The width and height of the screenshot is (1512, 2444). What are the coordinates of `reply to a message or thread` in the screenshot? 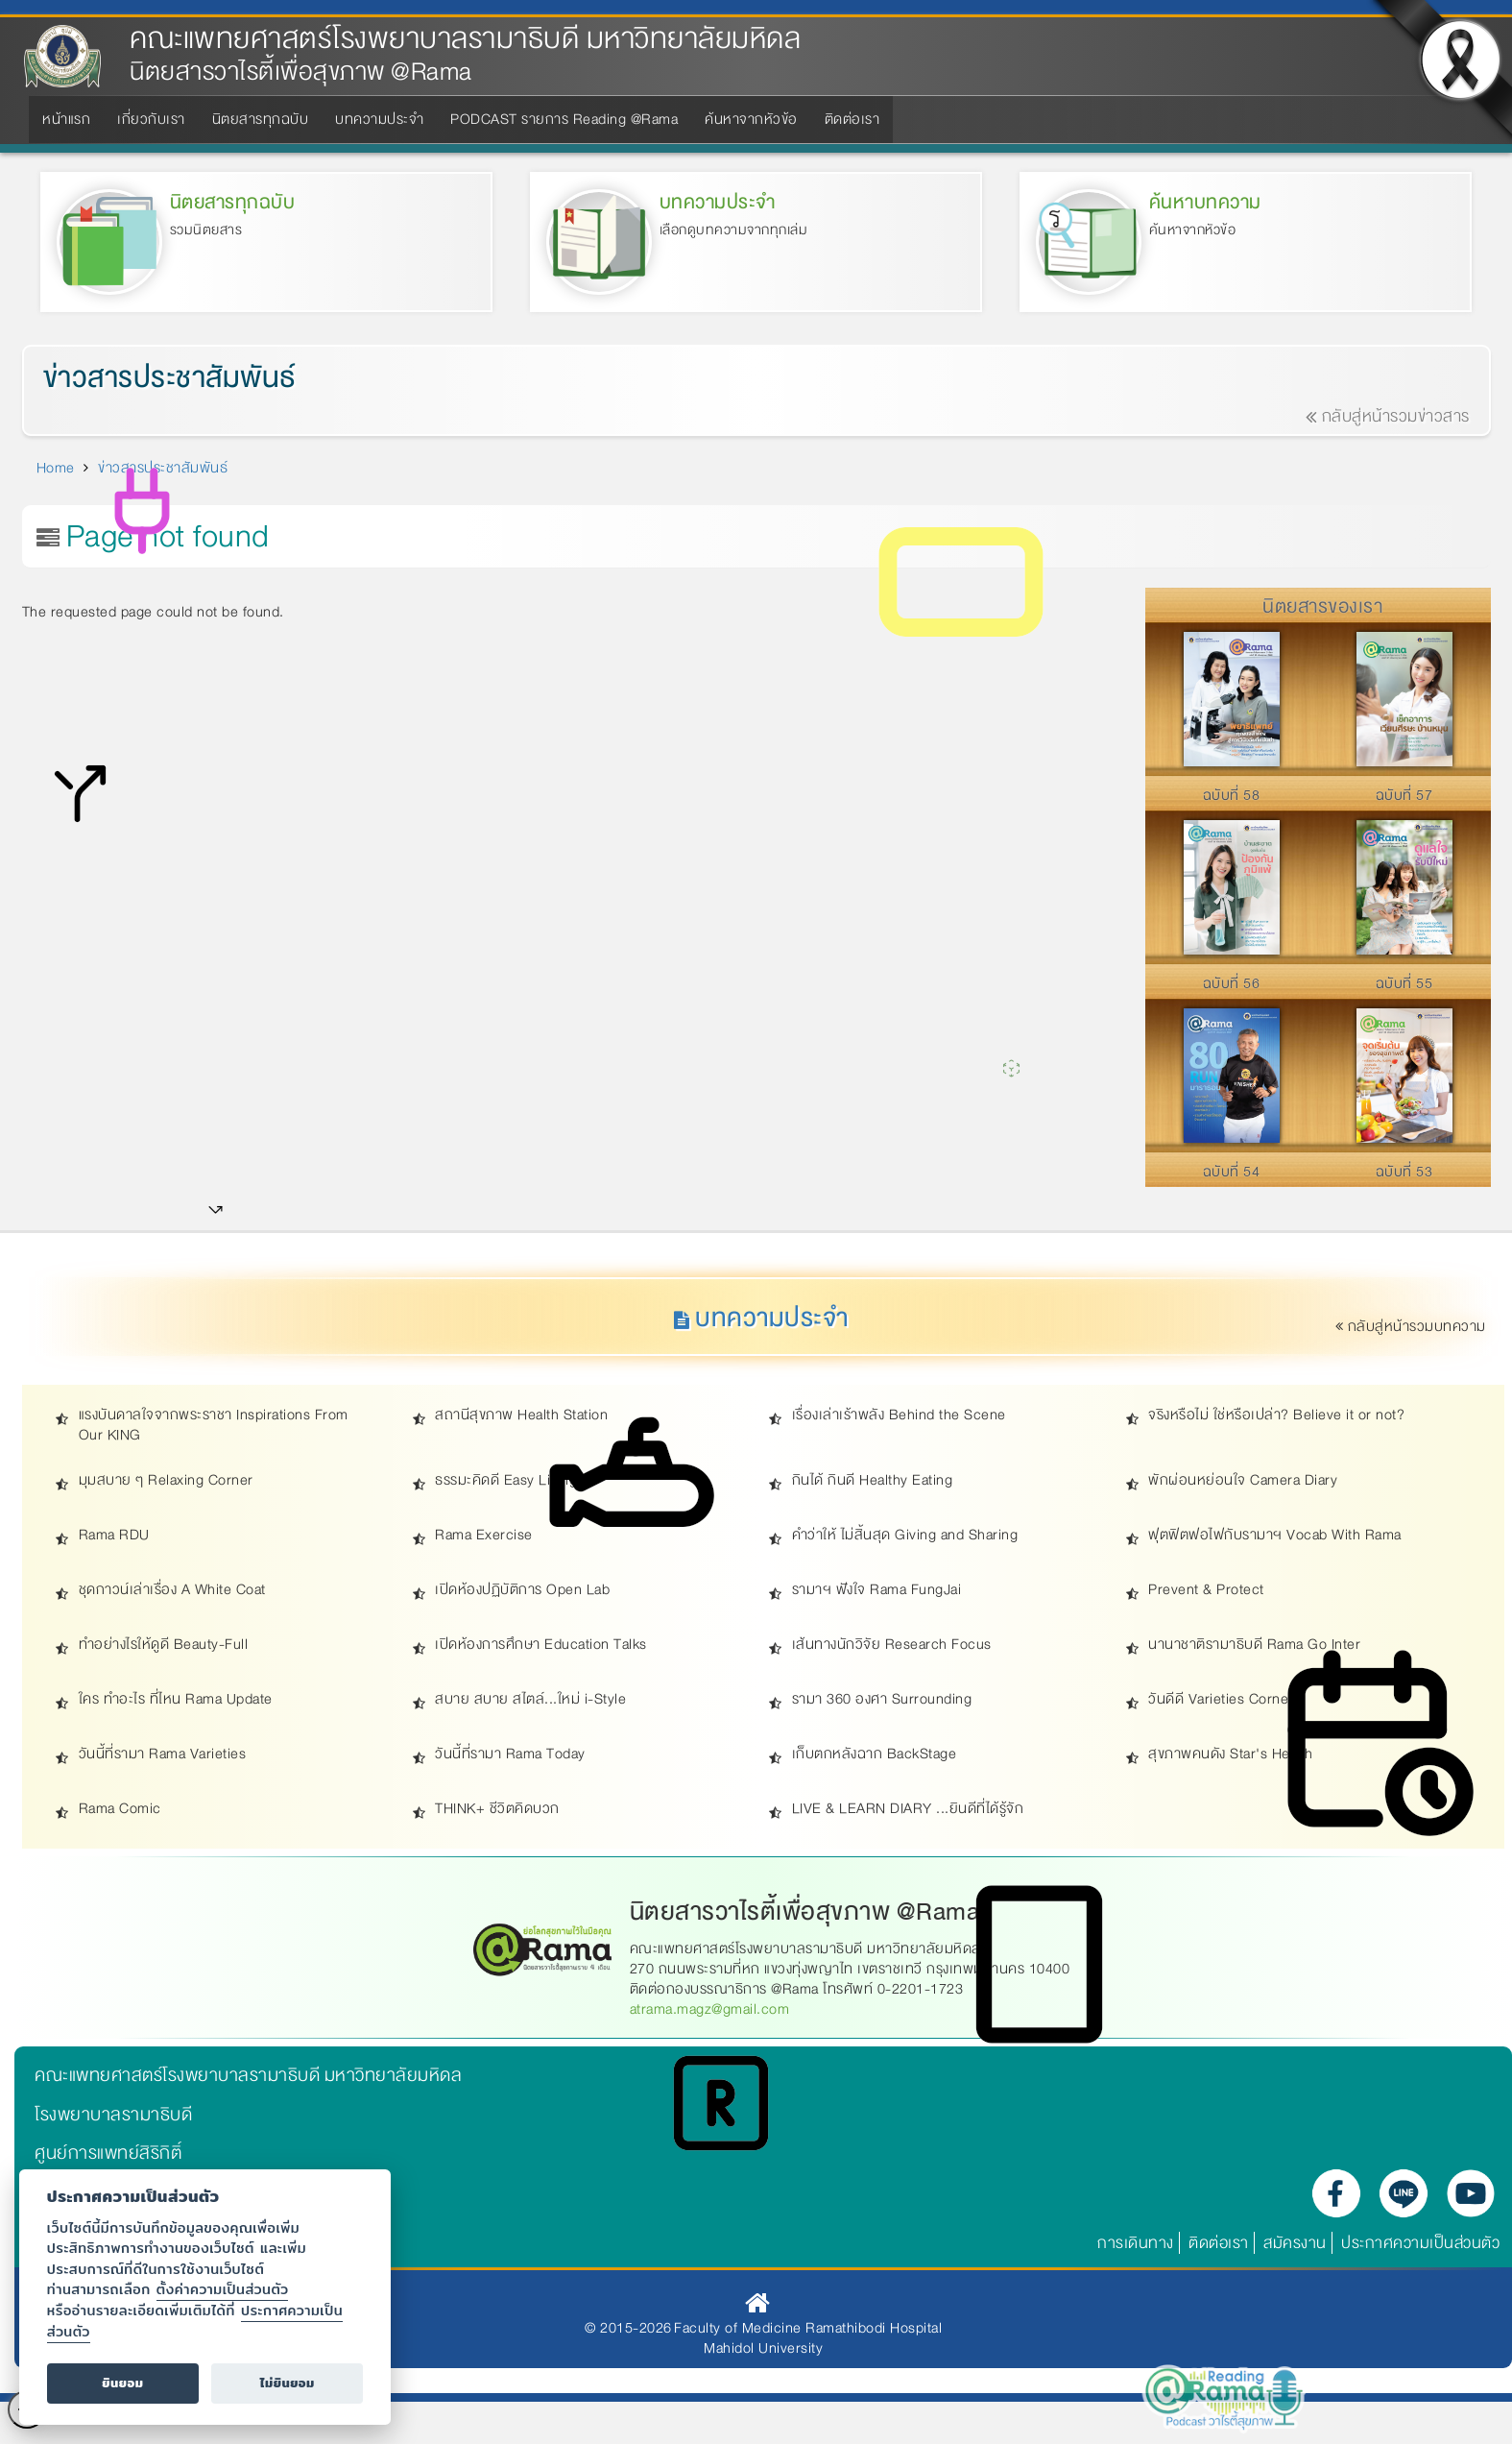 It's located at (215, 1209).